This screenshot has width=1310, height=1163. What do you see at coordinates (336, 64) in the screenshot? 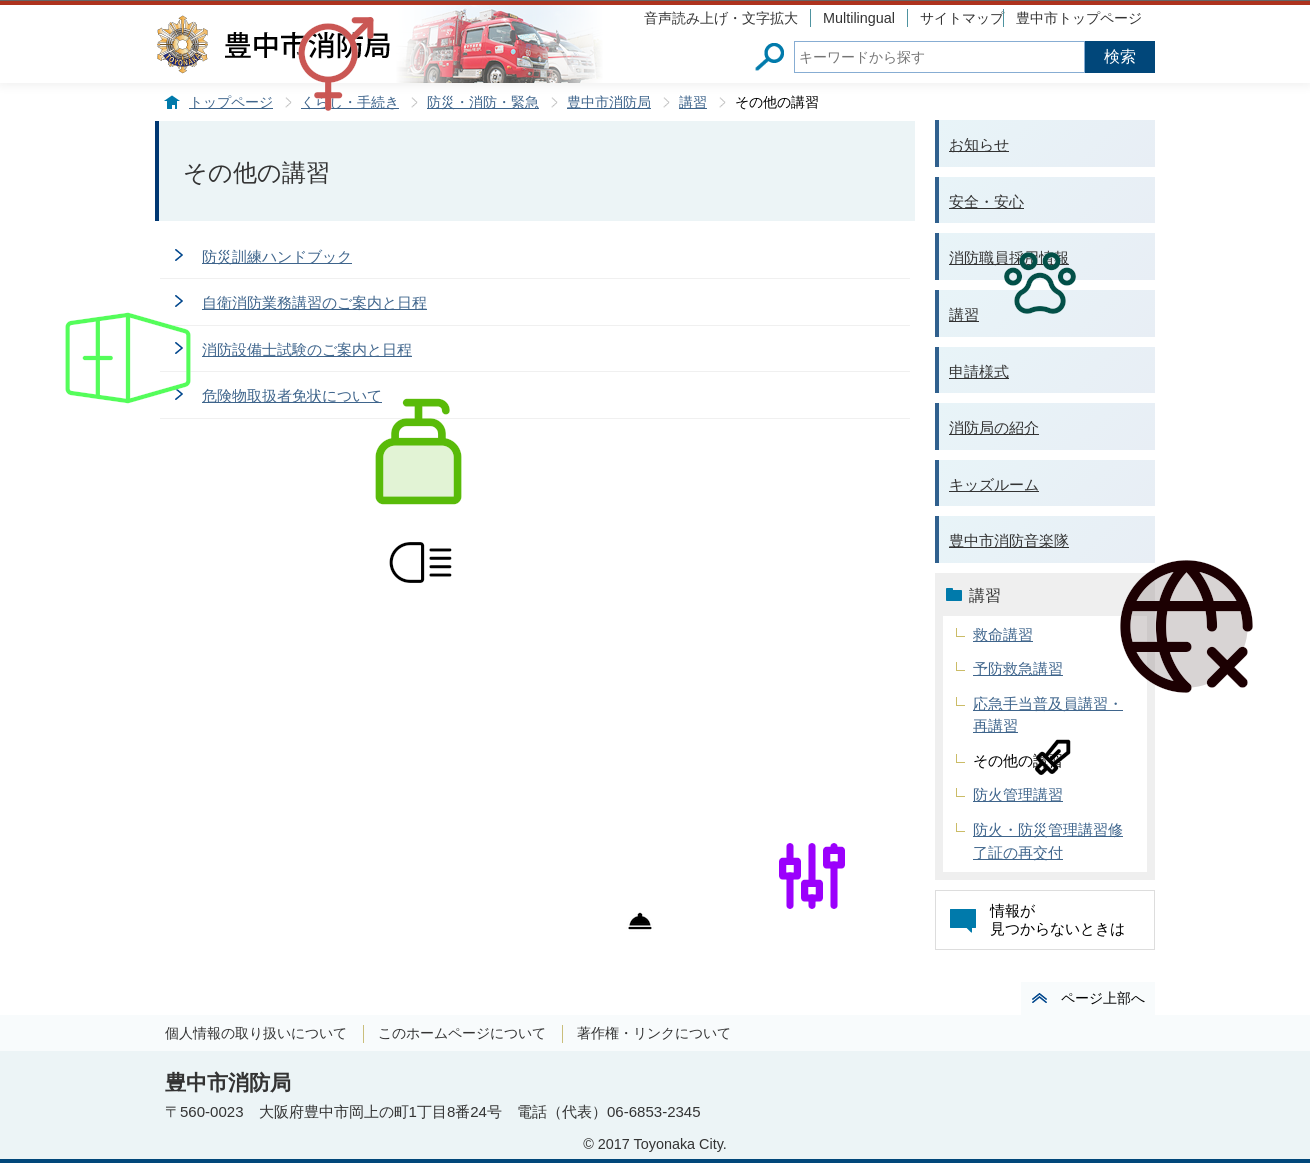
I see `select gender or sex options` at bounding box center [336, 64].